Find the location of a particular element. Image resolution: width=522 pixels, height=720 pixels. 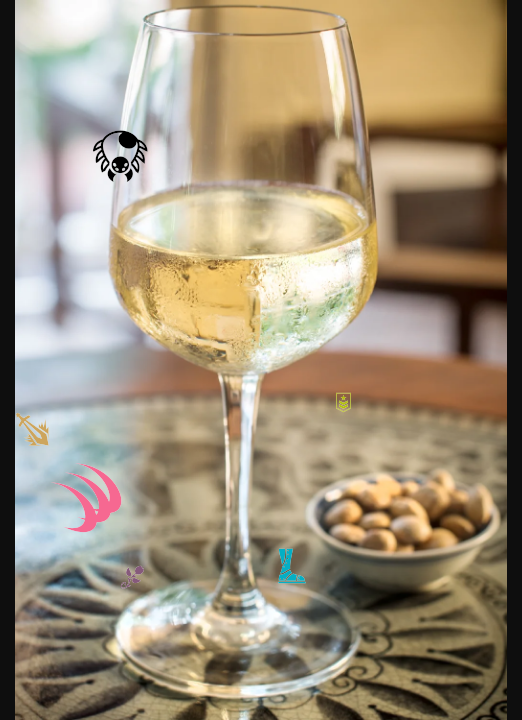

equip armor boots to your character is located at coordinates (292, 566).